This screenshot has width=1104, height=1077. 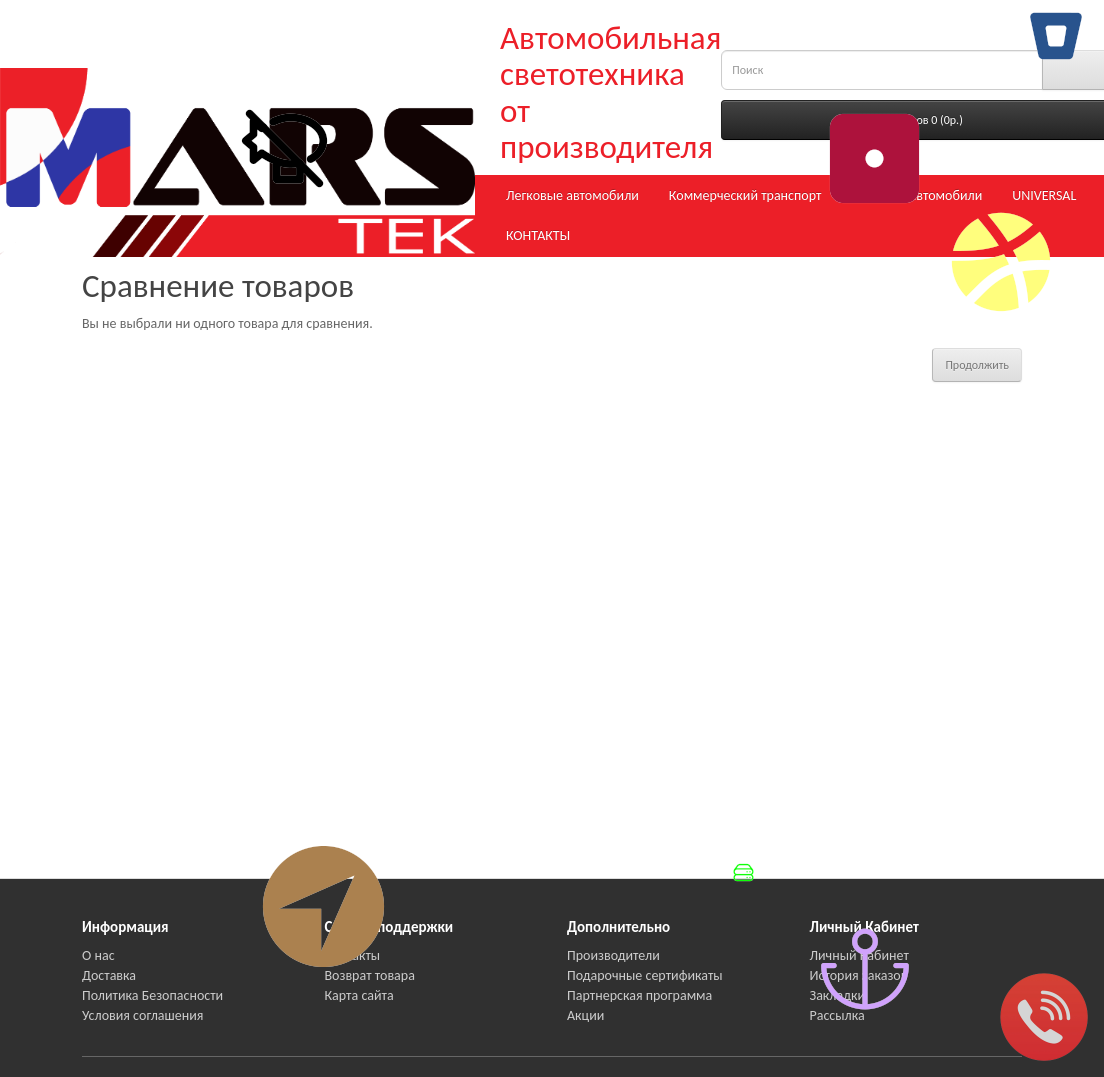 I want to click on view server infrastructure status, so click(x=743, y=872).